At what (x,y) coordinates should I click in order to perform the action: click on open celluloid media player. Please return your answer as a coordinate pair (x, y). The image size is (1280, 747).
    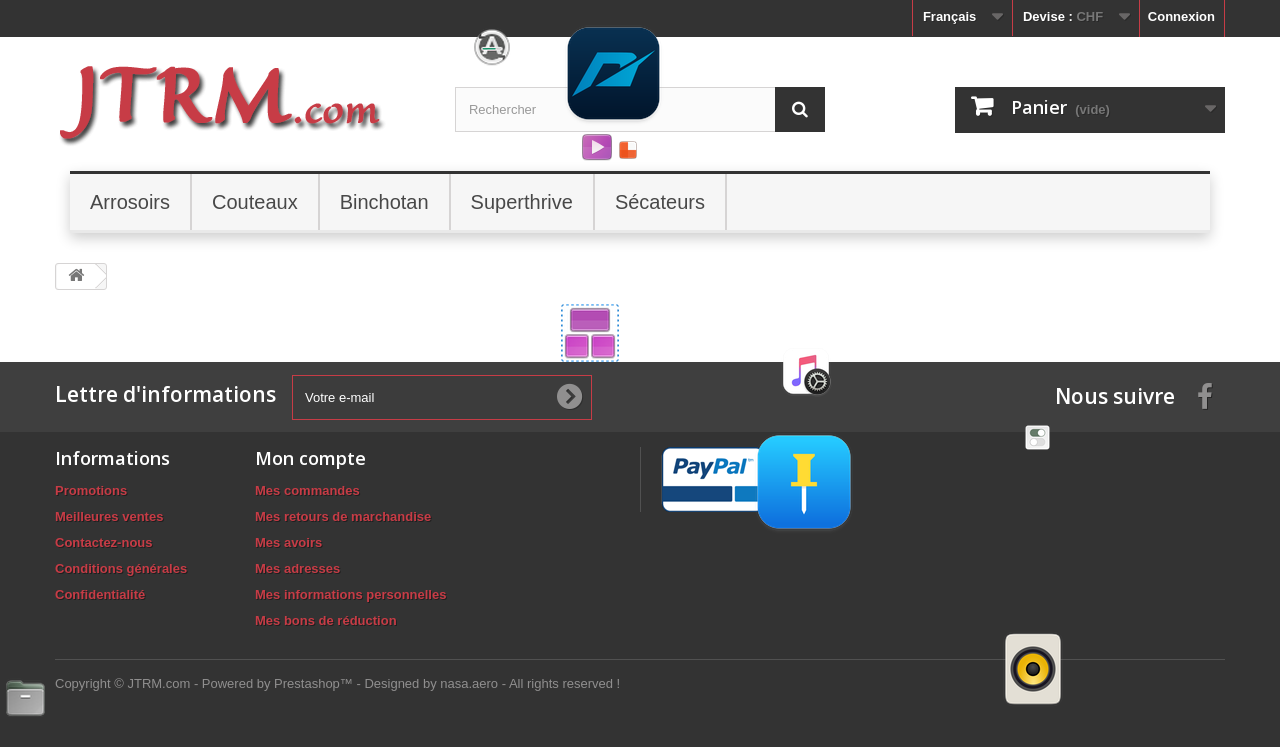
    Looking at the image, I should click on (597, 147).